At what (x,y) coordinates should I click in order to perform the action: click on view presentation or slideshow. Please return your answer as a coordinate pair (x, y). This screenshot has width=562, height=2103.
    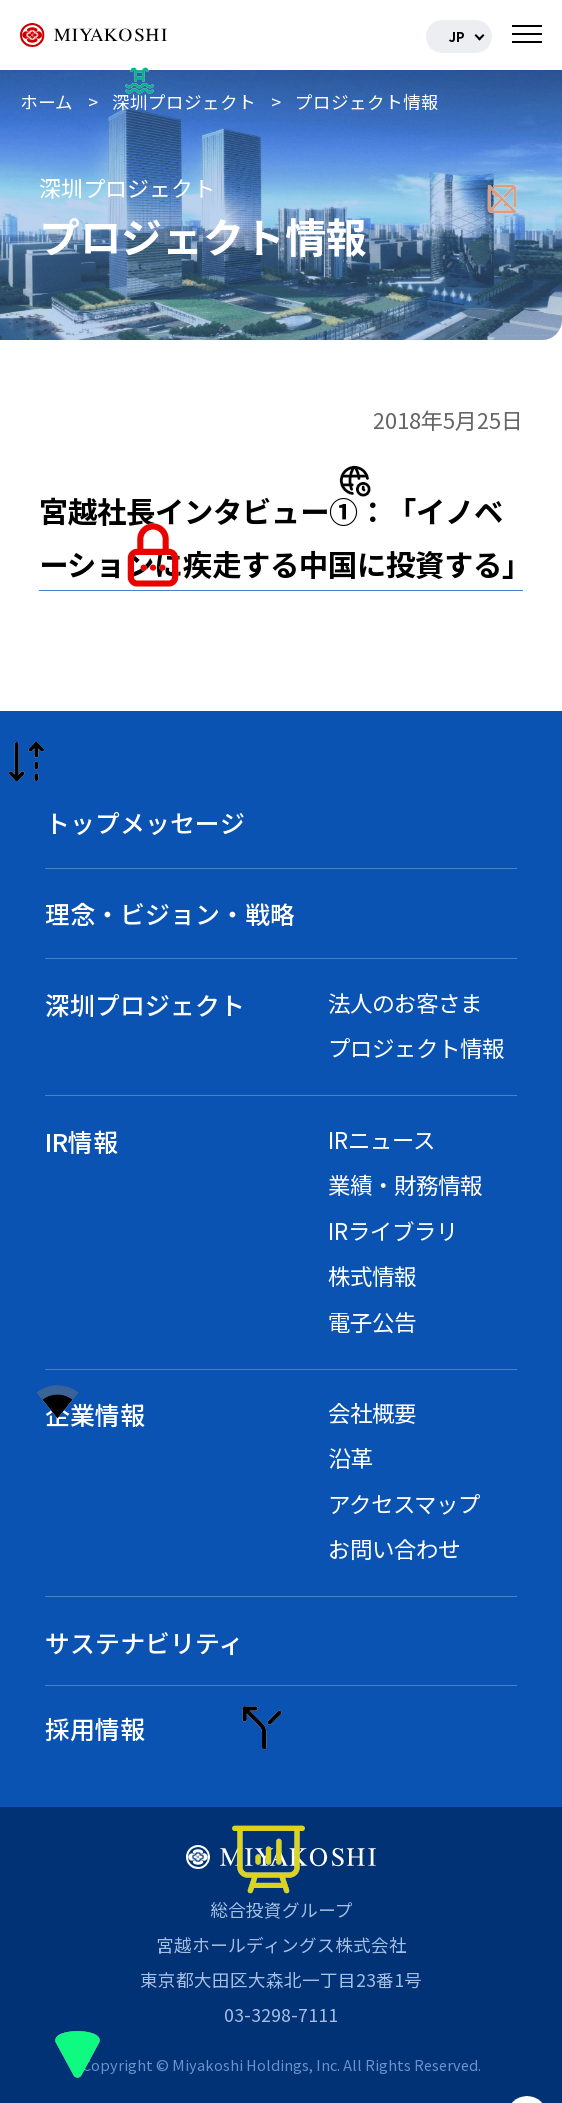
    Looking at the image, I should click on (268, 1859).